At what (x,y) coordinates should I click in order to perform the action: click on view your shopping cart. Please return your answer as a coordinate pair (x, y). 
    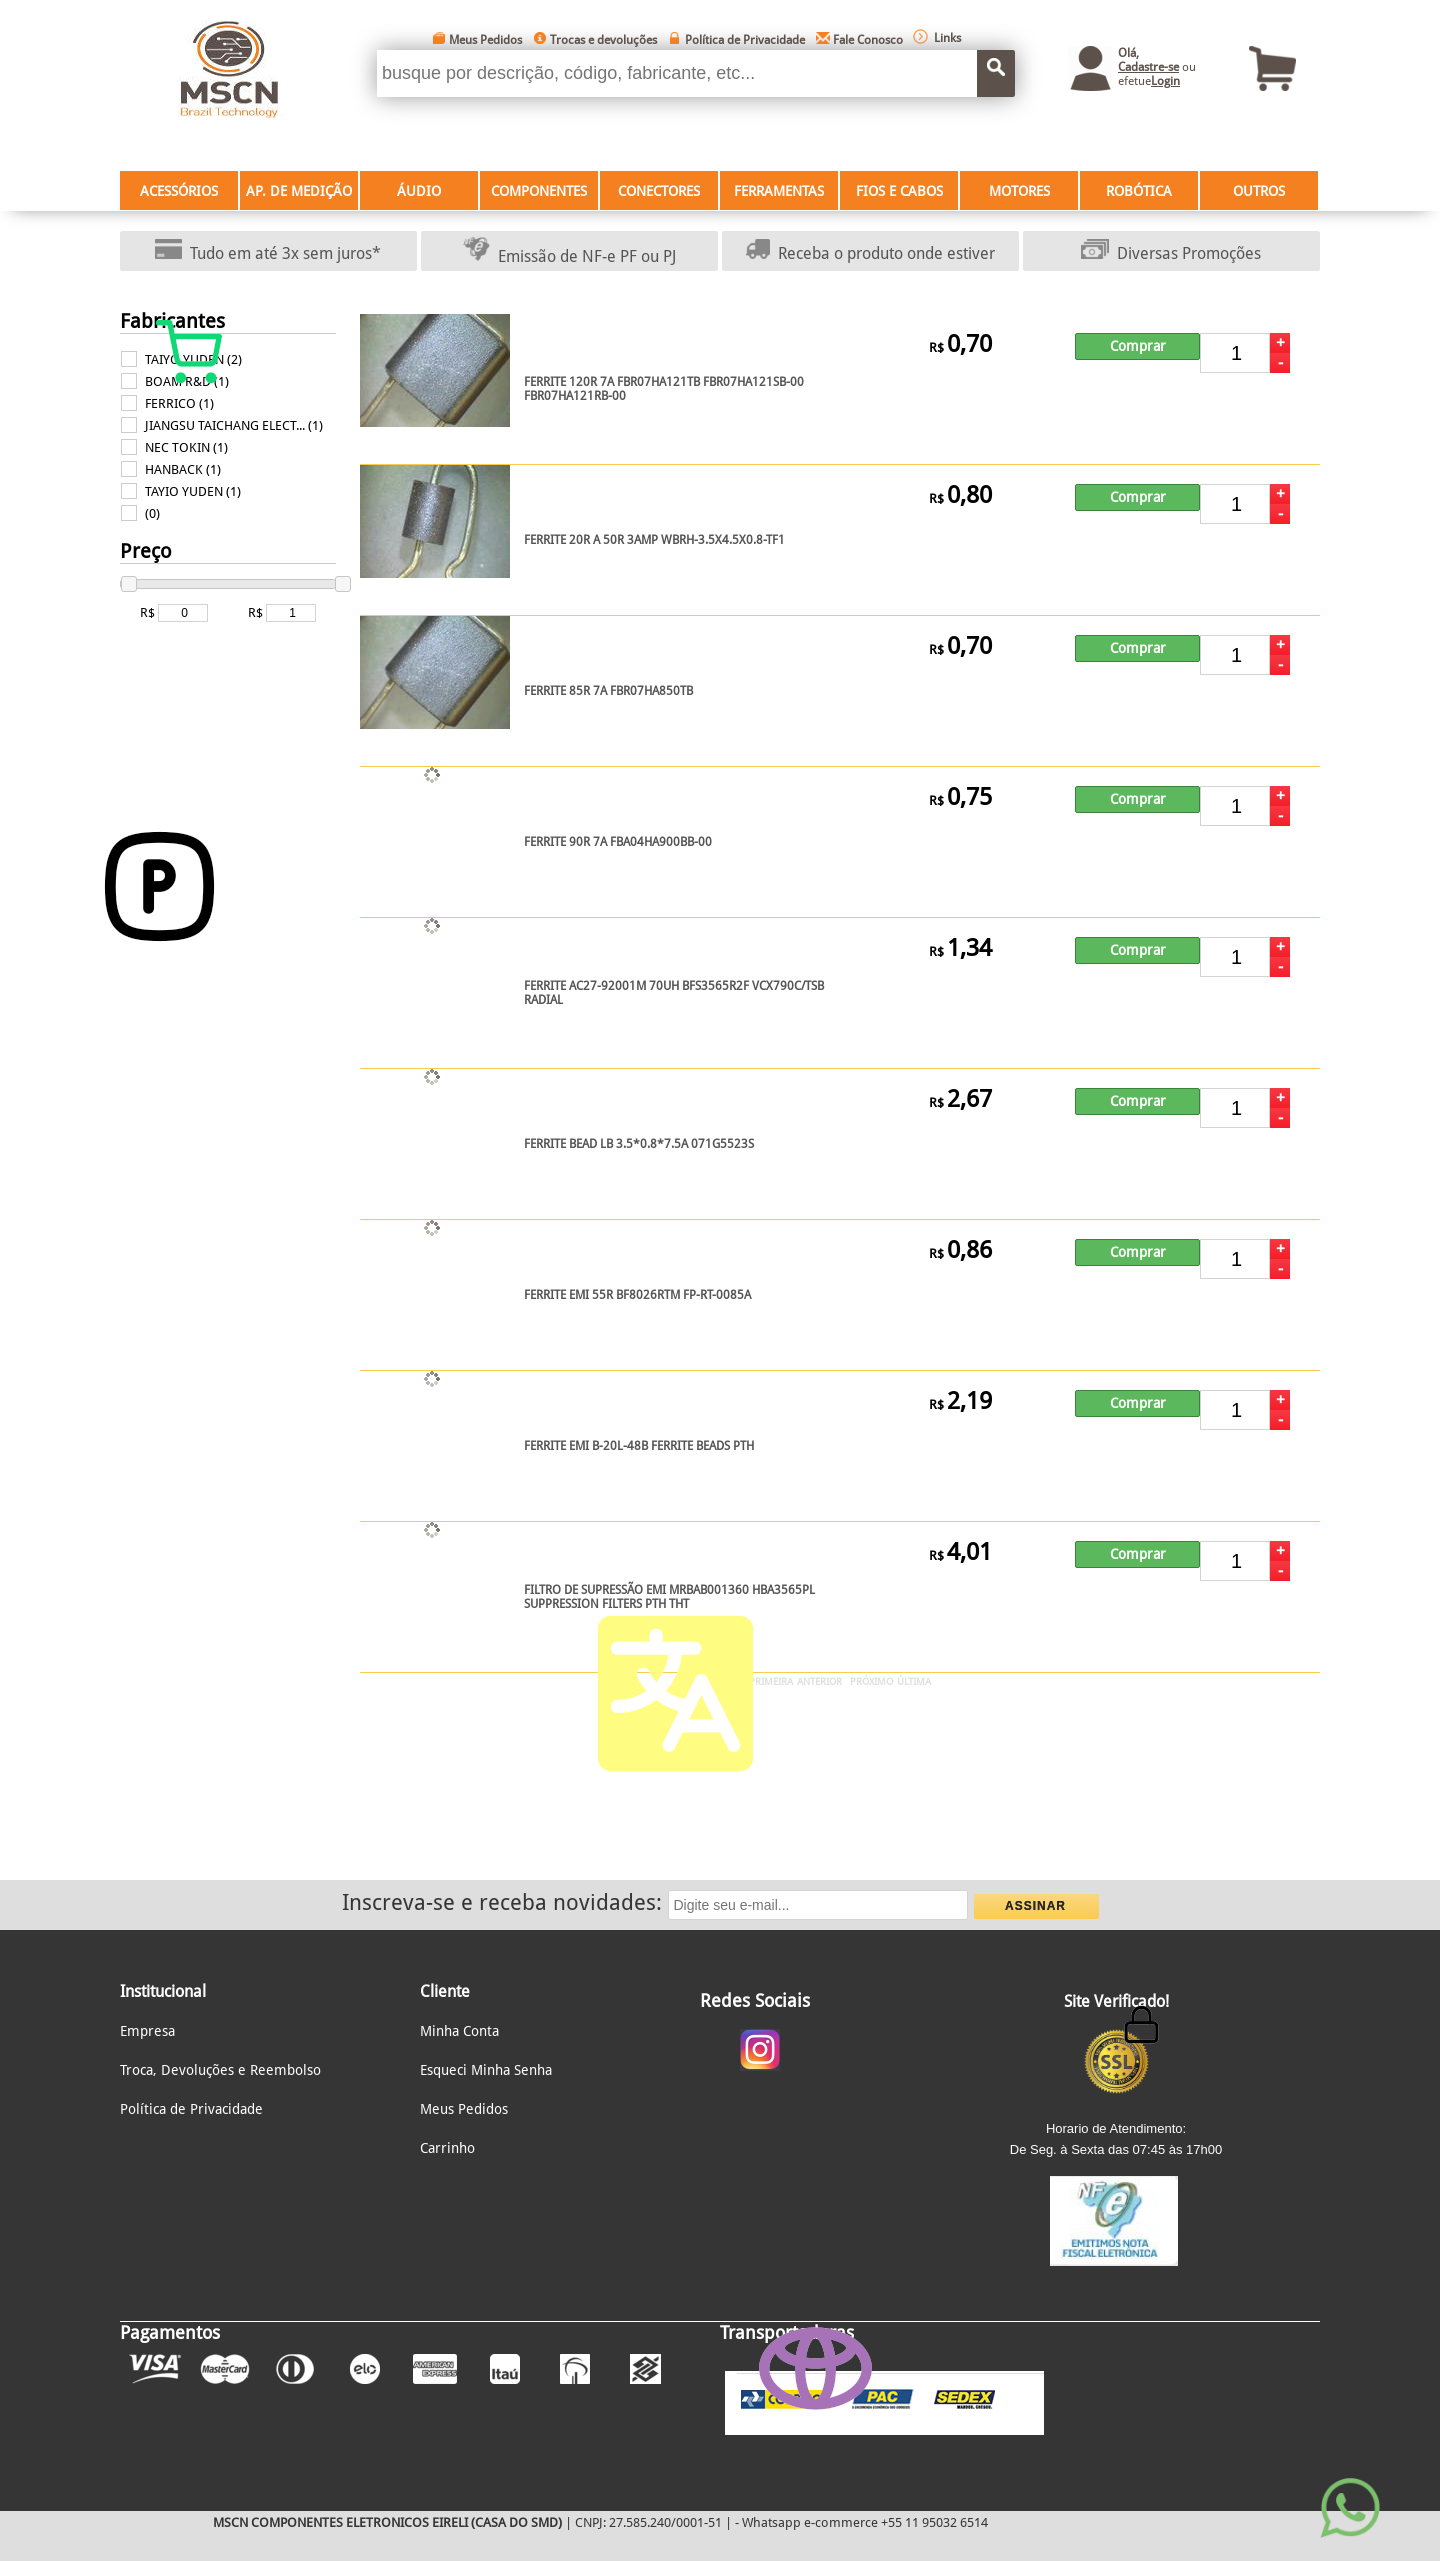
    Looking at the image, I should click on (189, 353).